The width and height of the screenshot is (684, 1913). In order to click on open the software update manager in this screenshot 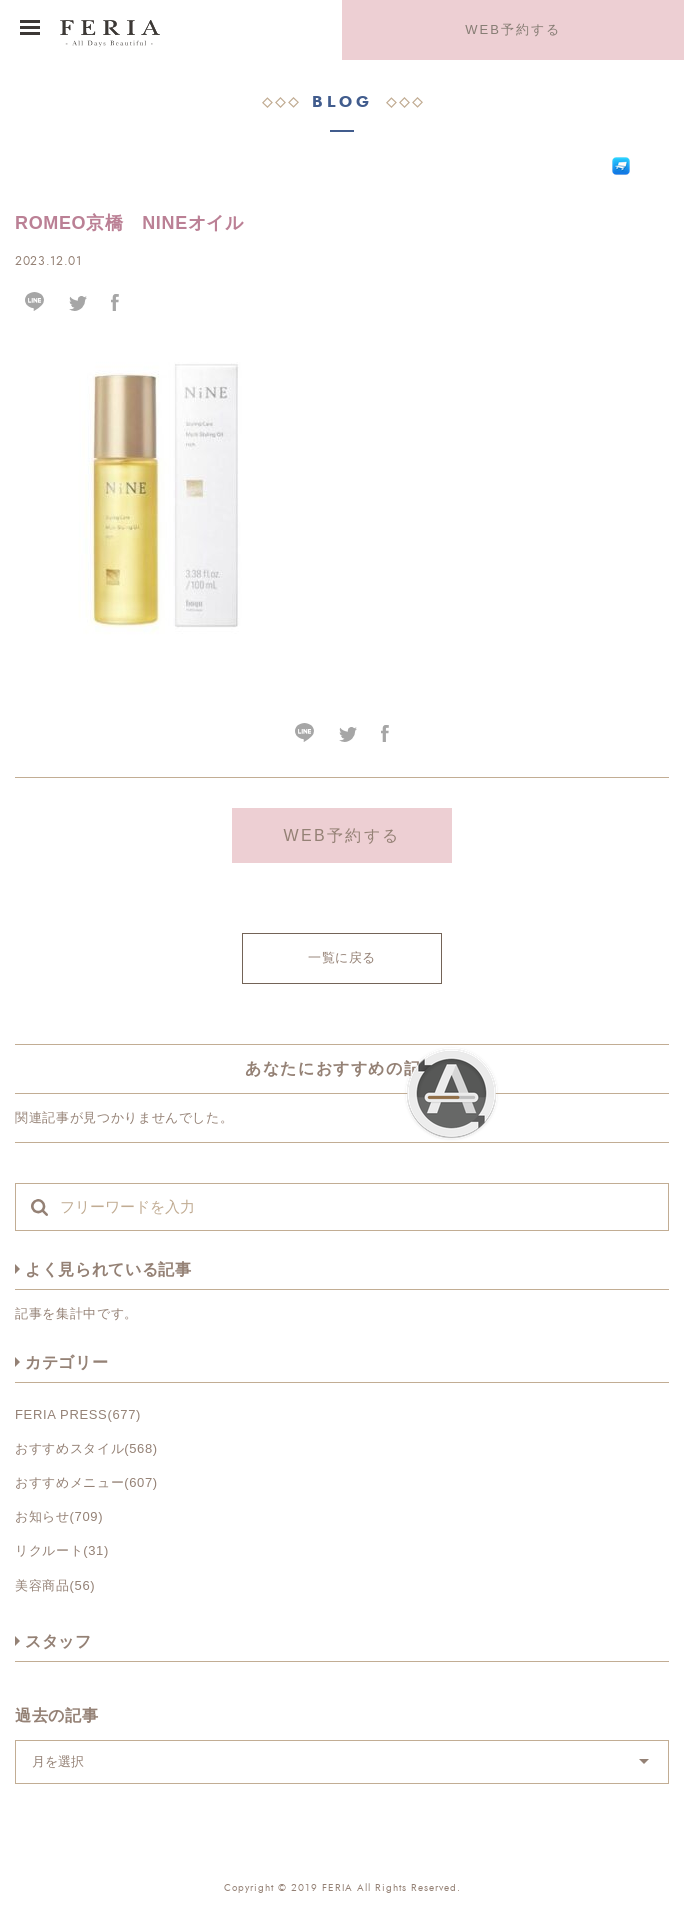, I will do `click(451, 1093)`.